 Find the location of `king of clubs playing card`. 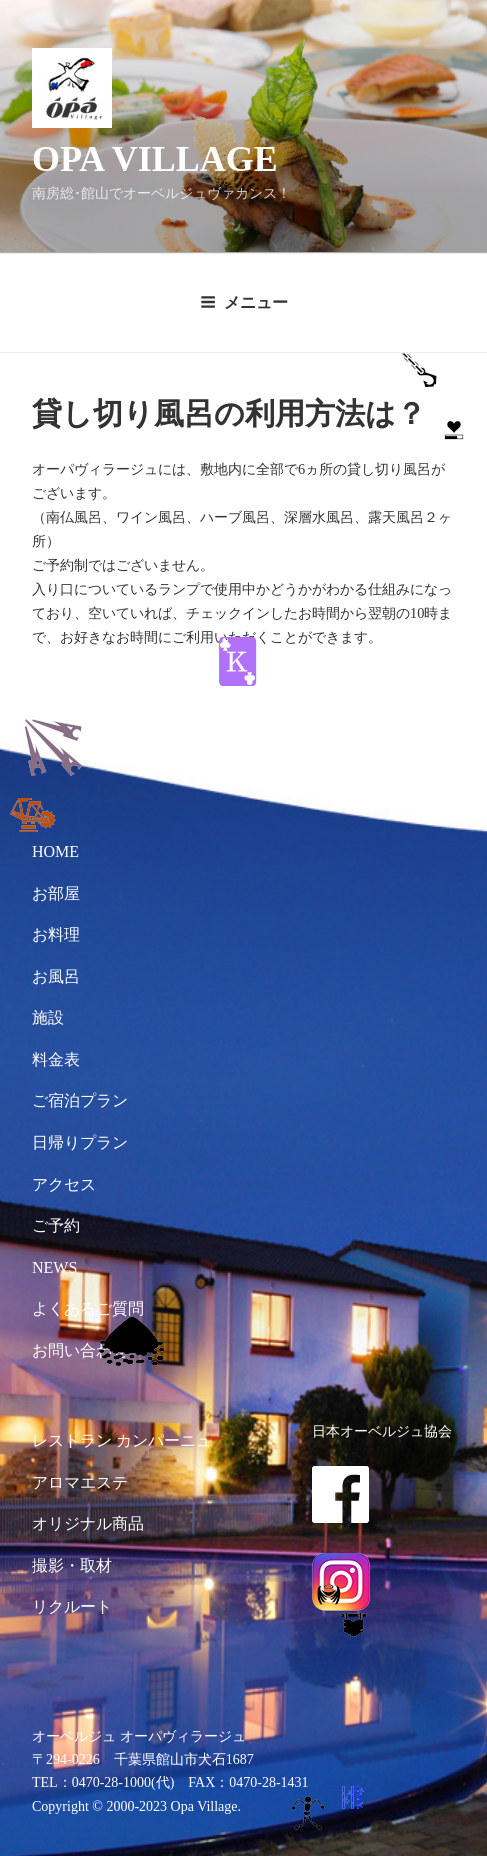

king of clubs playing card is located at coordinates (237, 661).